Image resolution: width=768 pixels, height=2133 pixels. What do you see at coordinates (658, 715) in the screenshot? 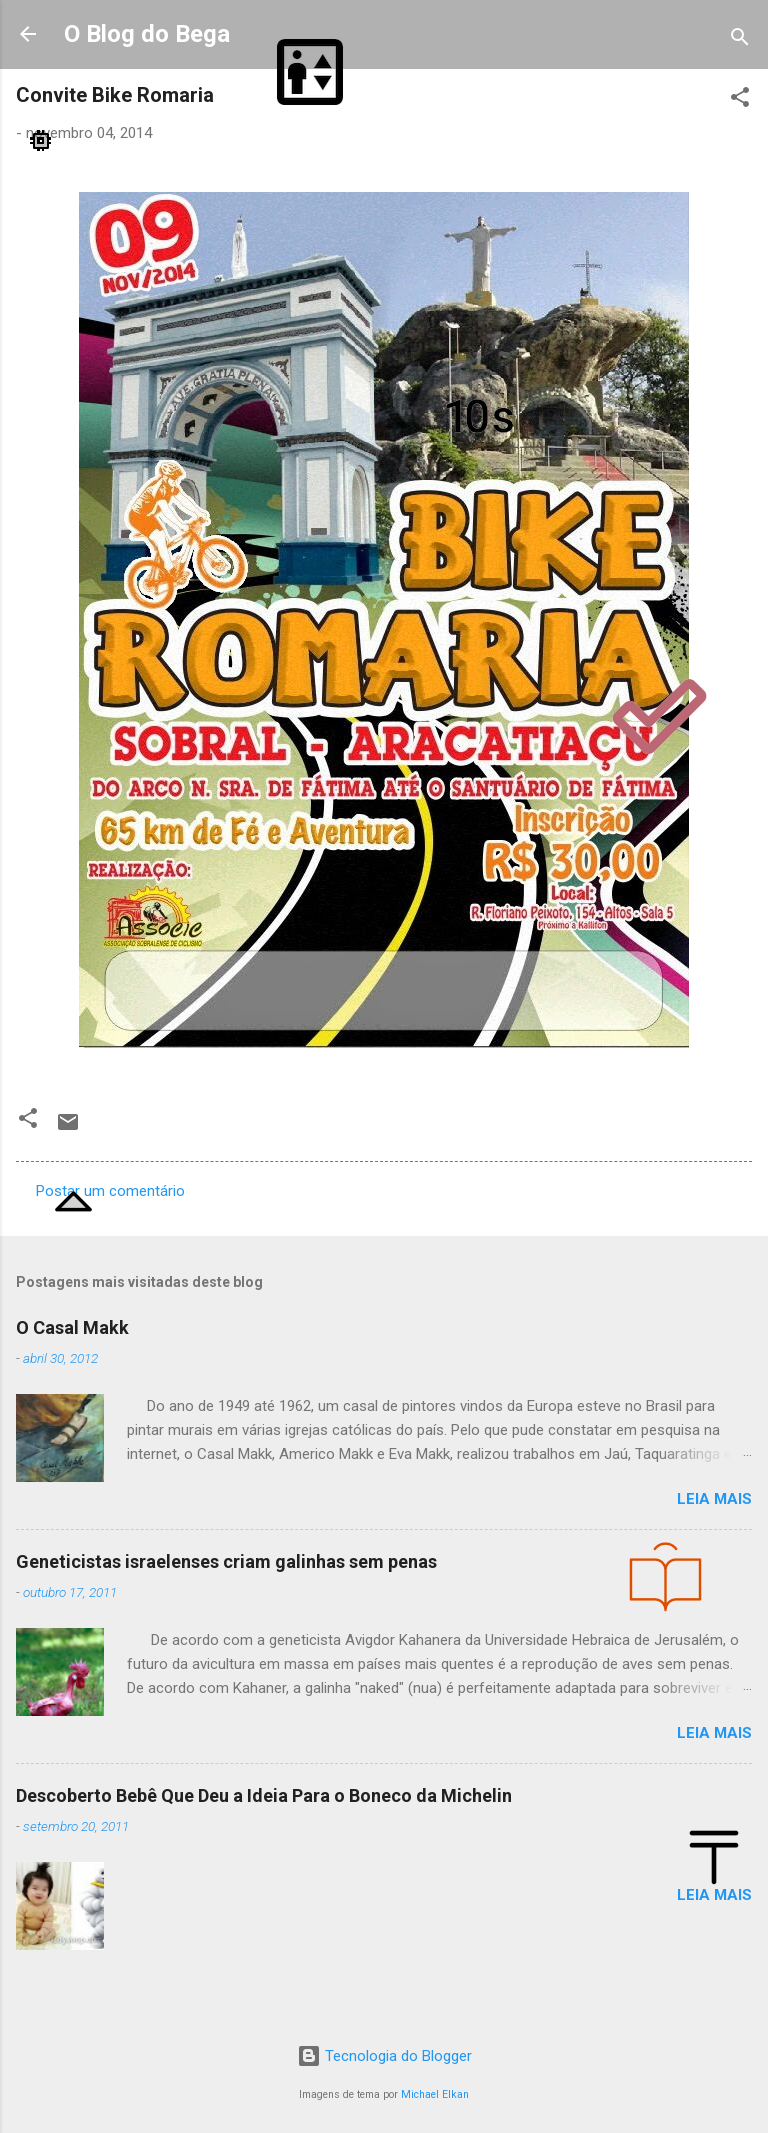
I see `confirm or submit an action` at bounding box center [658, 715].